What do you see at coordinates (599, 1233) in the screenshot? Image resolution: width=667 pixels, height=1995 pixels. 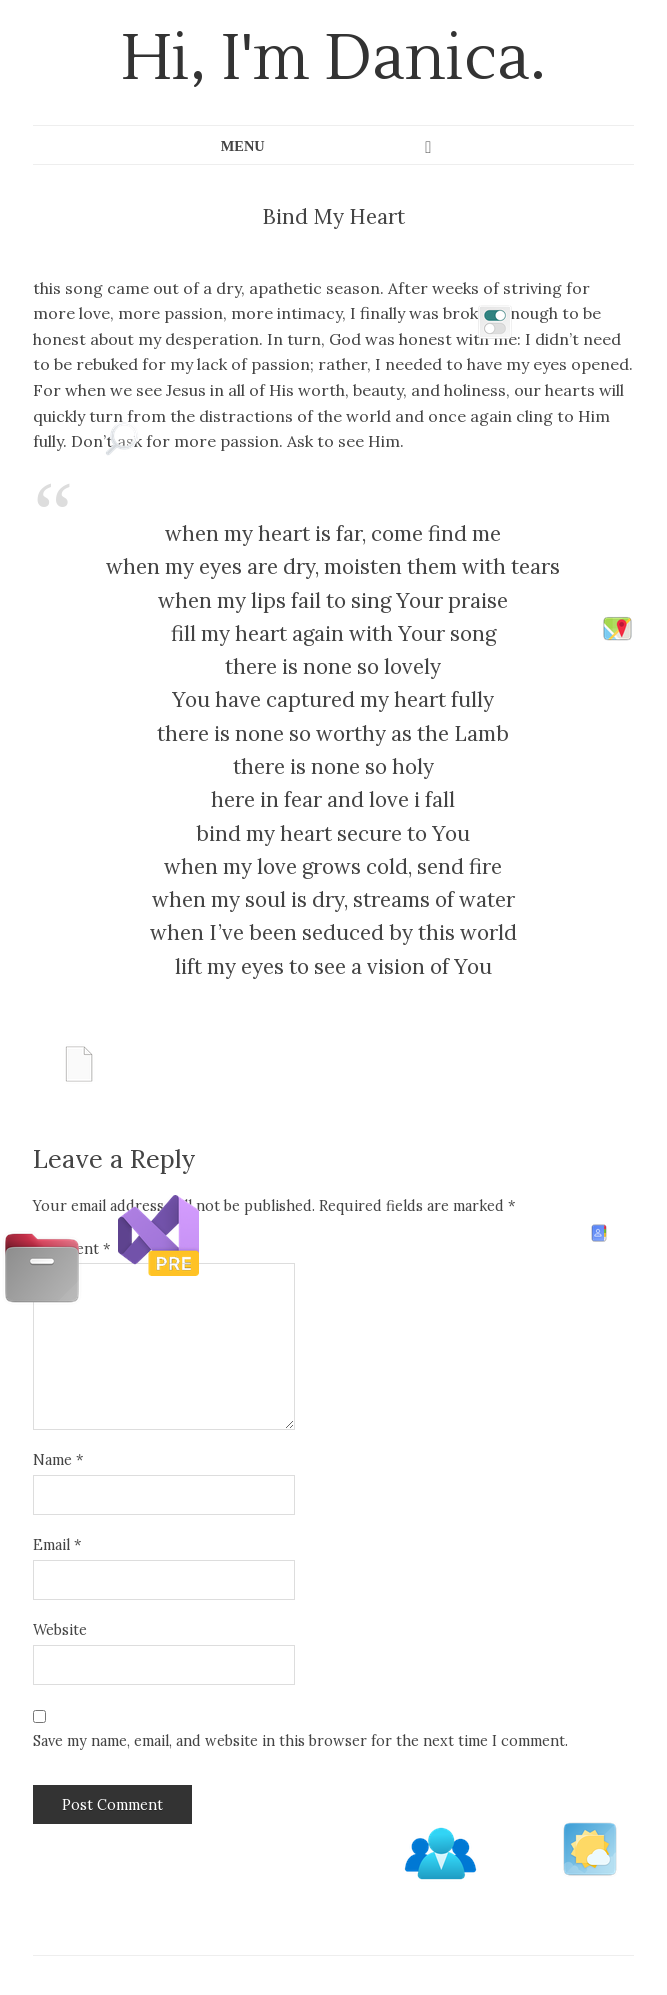 I see `open your contacts or address book` at bounding box center [599, 1233].